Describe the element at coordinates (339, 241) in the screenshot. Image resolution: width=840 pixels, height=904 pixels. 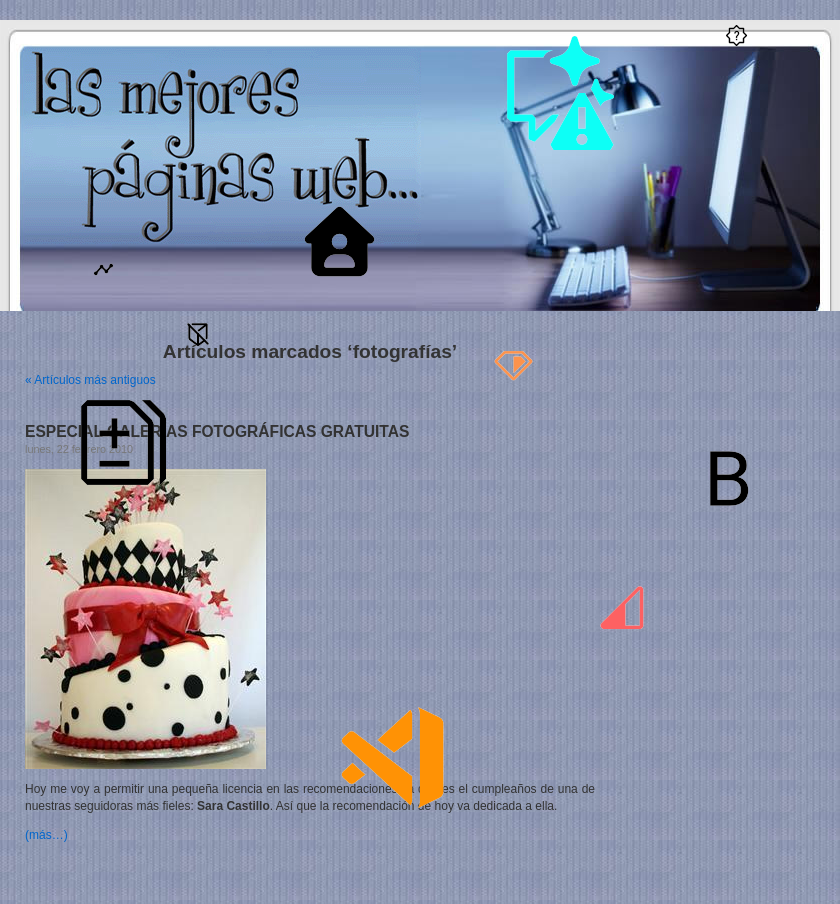
I see `view your home profile` at that location.